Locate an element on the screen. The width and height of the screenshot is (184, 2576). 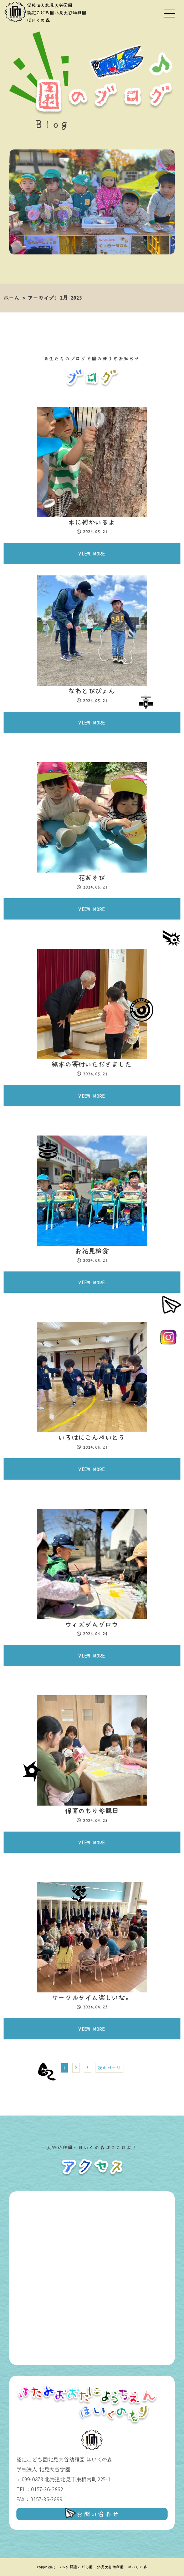
activate teleportation portal is located at coordinates (48, 1152).